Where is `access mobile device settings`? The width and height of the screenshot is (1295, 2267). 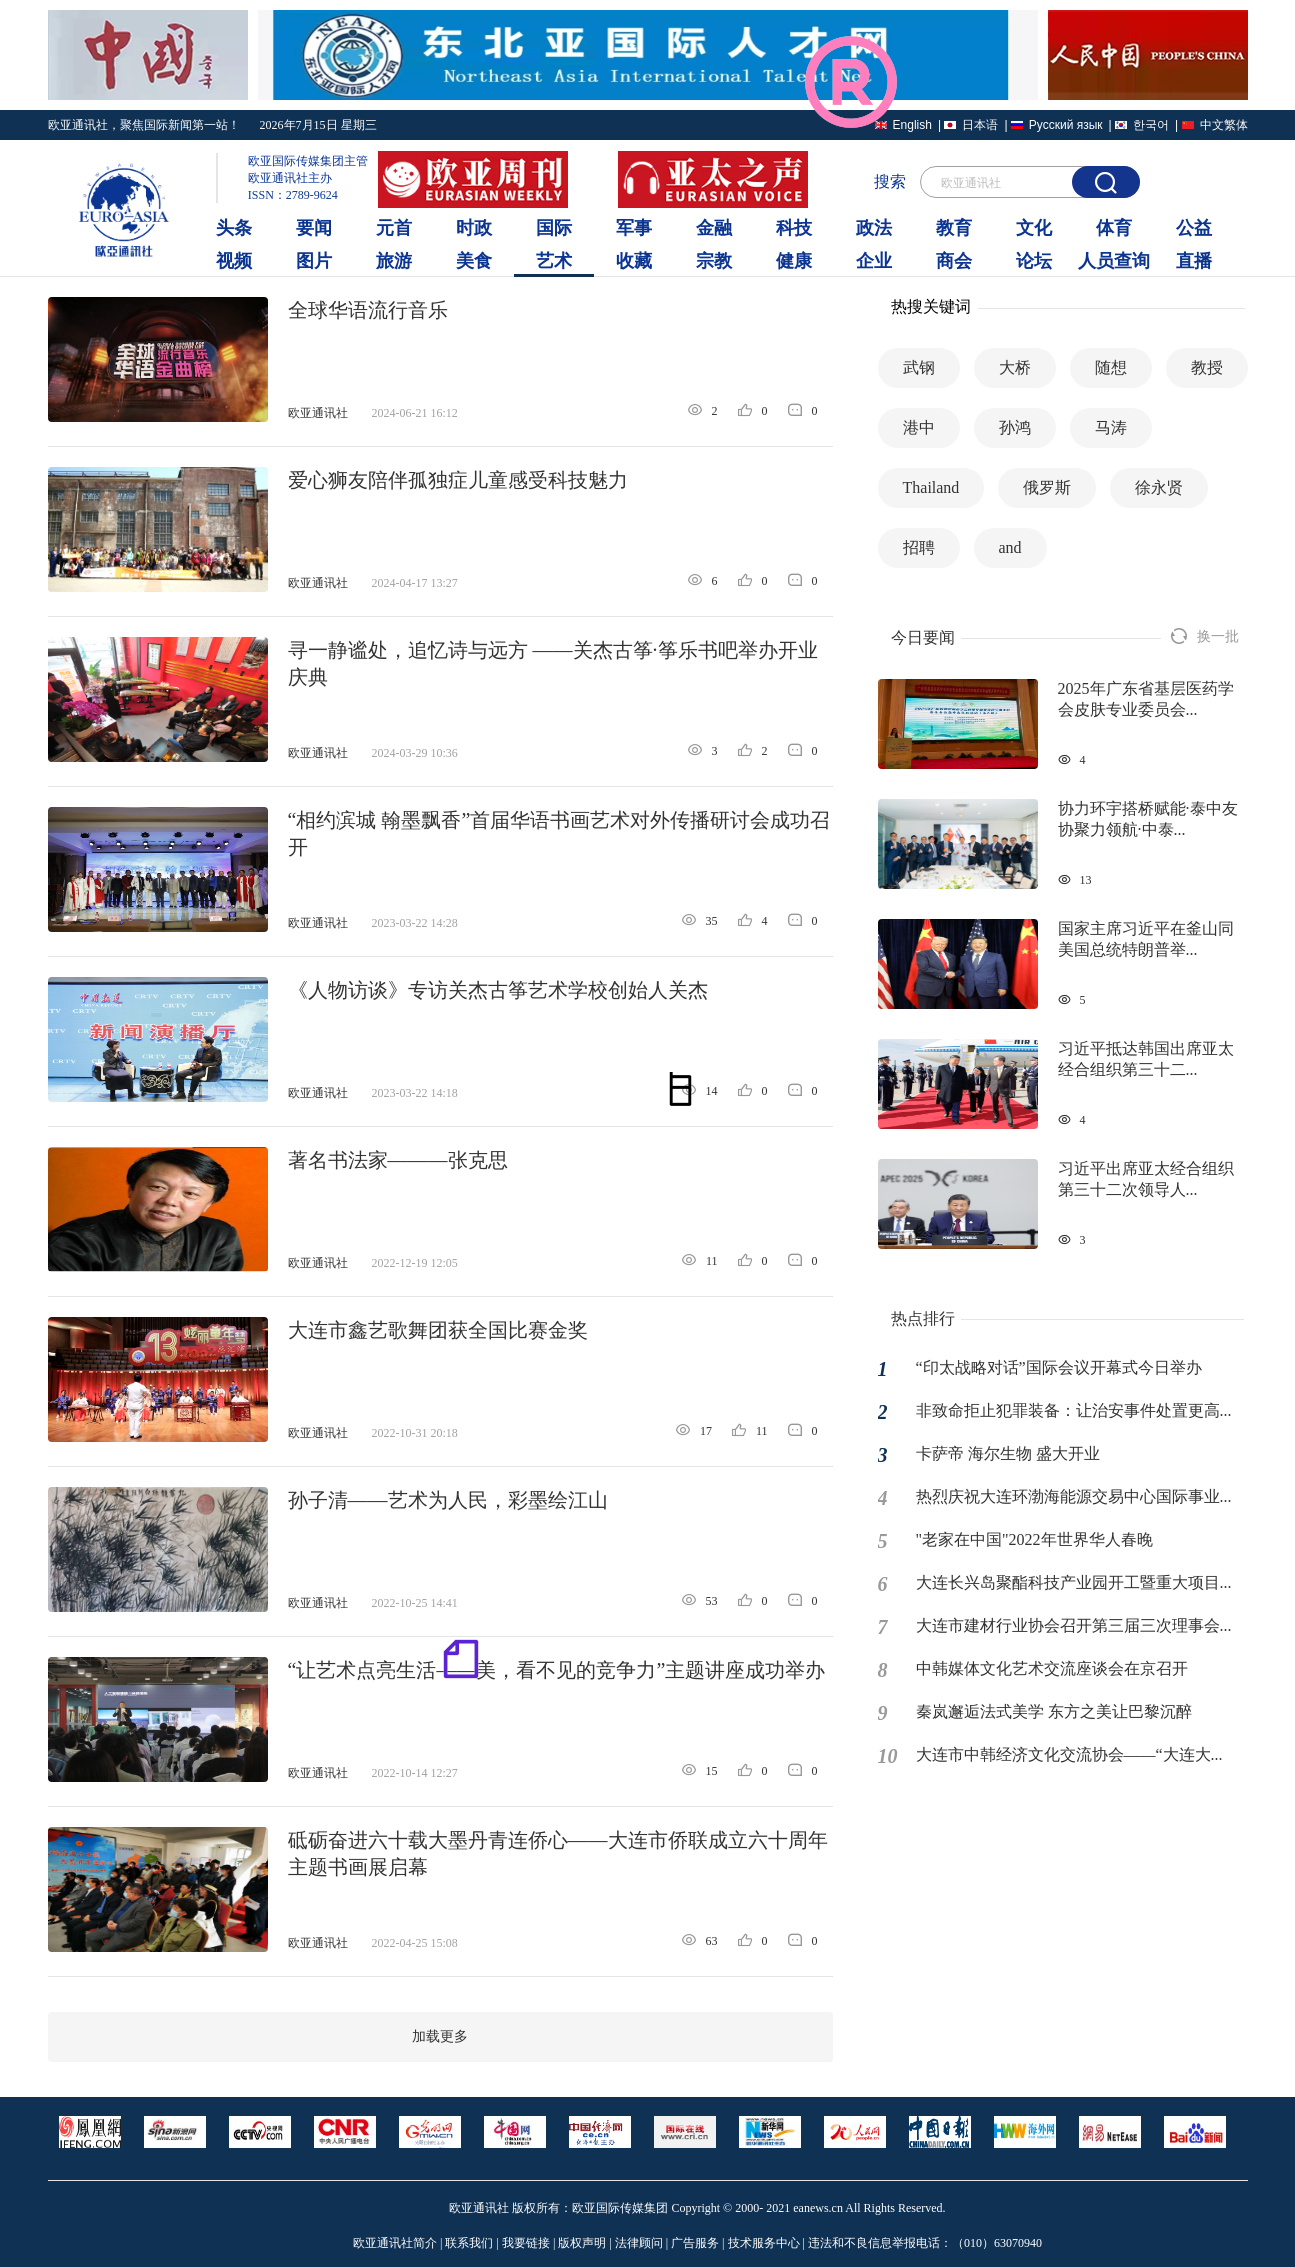 access mobile device settings is located at coordinates (680, 1090).